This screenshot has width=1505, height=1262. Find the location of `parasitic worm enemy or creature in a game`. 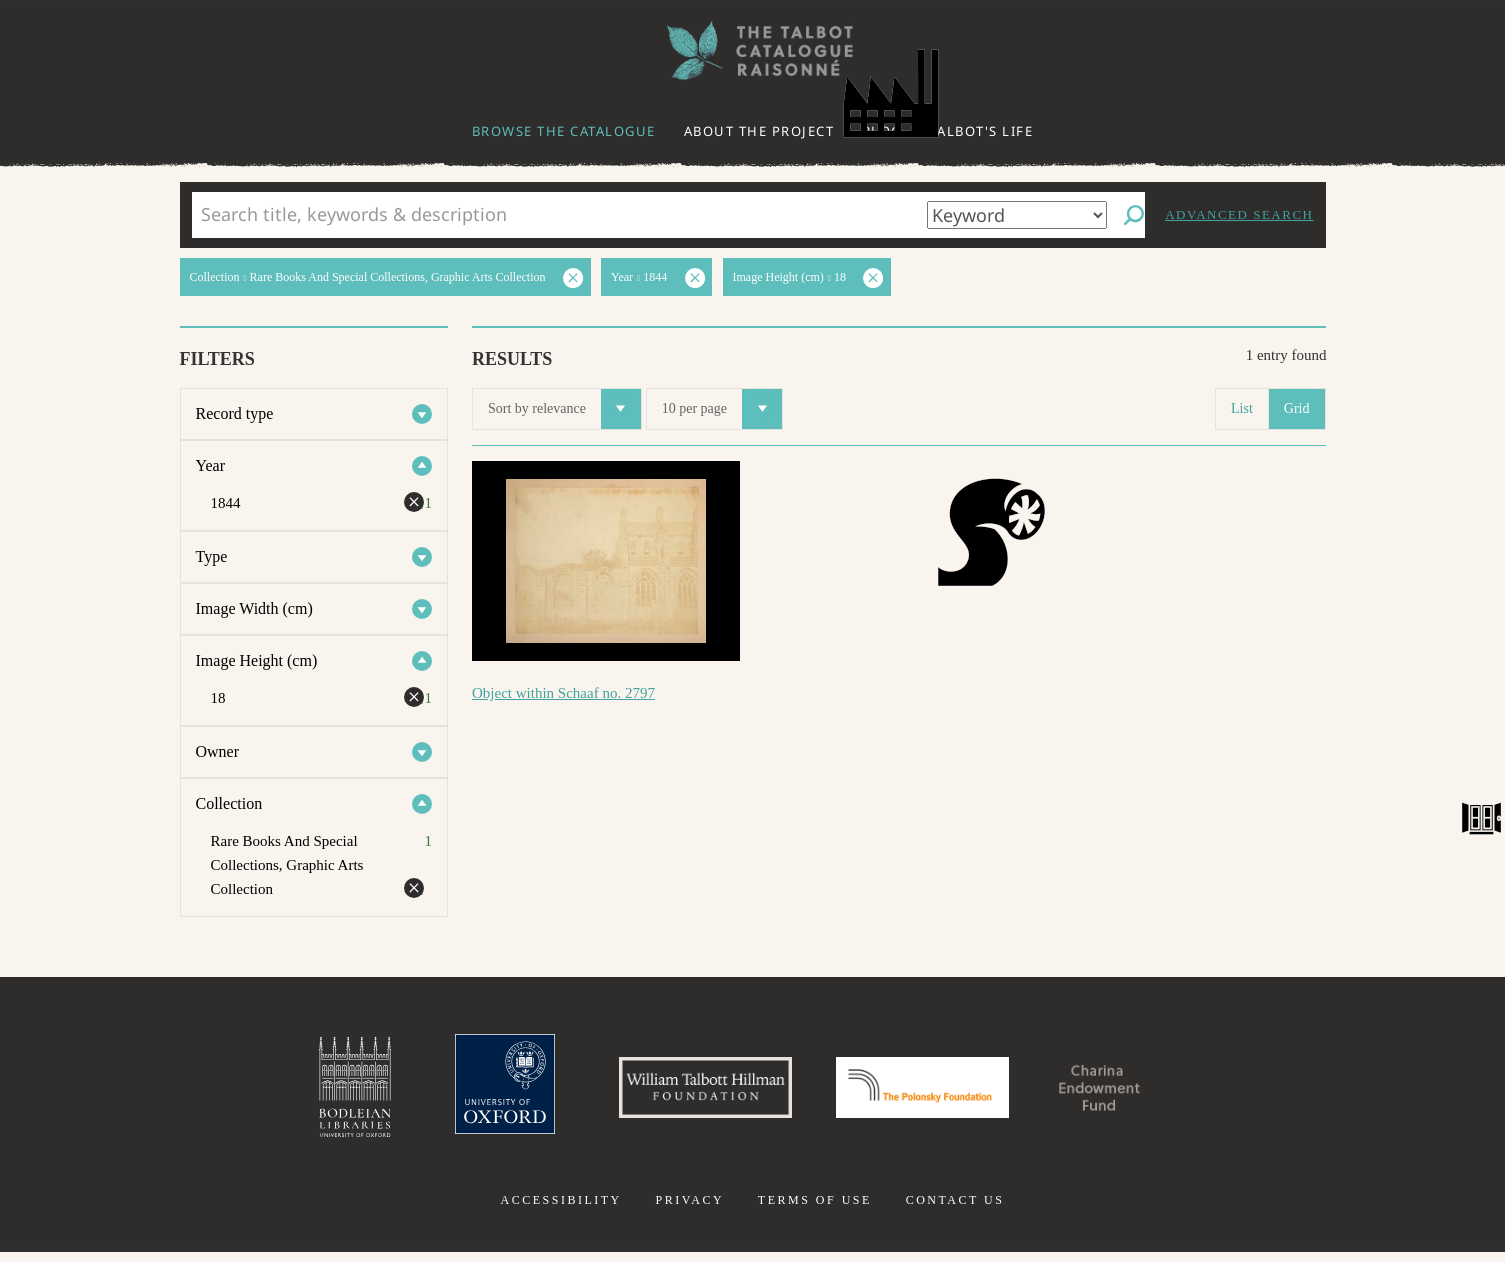

parasitic worm enemy or creature in a game is located at coordinates (991, 532).